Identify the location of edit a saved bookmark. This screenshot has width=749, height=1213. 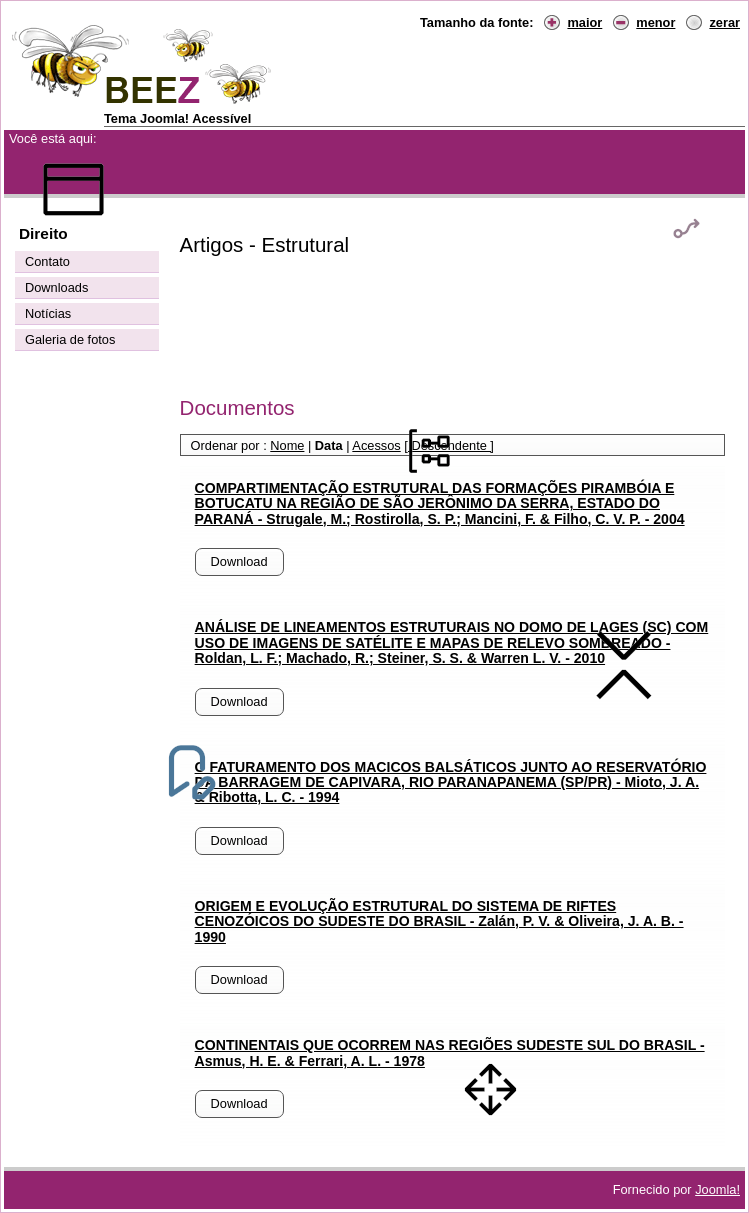
(187, 771).